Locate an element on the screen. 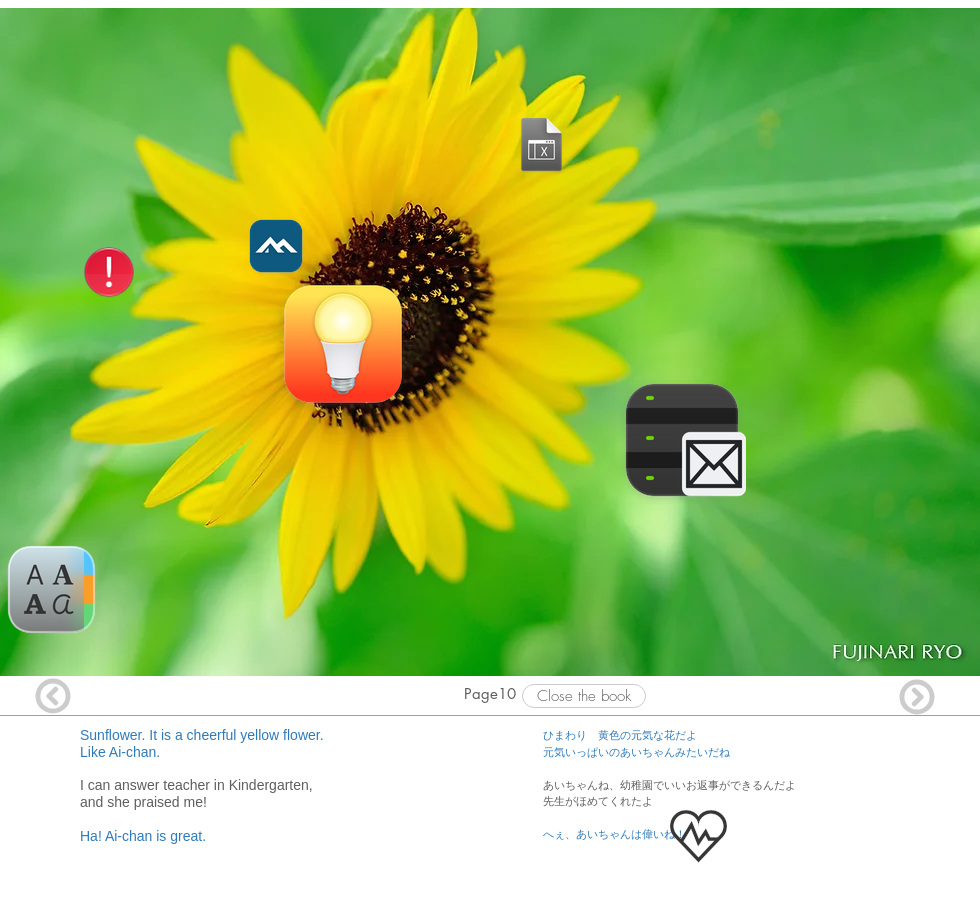  open alpine linux application is located at coordinates (276, 246).